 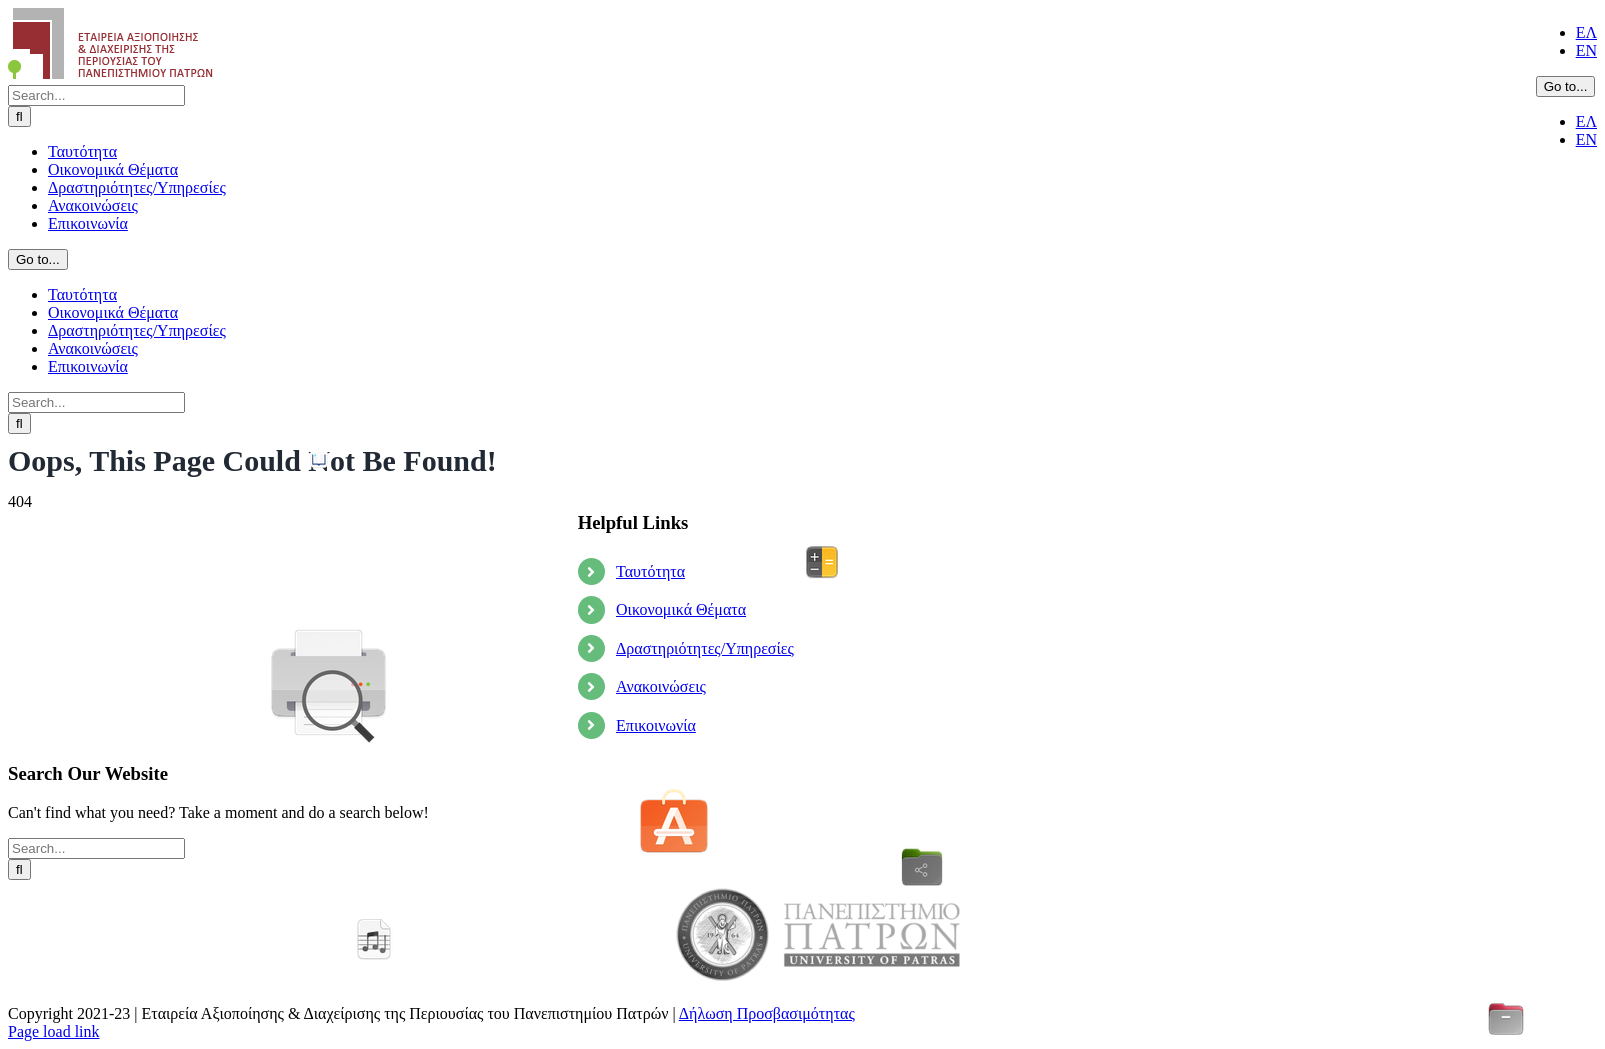 What do you see at coordinates (319, 459) in the screenshot?
I see `open notes-up markdown note-taking app` at bounding box center [319, 459].